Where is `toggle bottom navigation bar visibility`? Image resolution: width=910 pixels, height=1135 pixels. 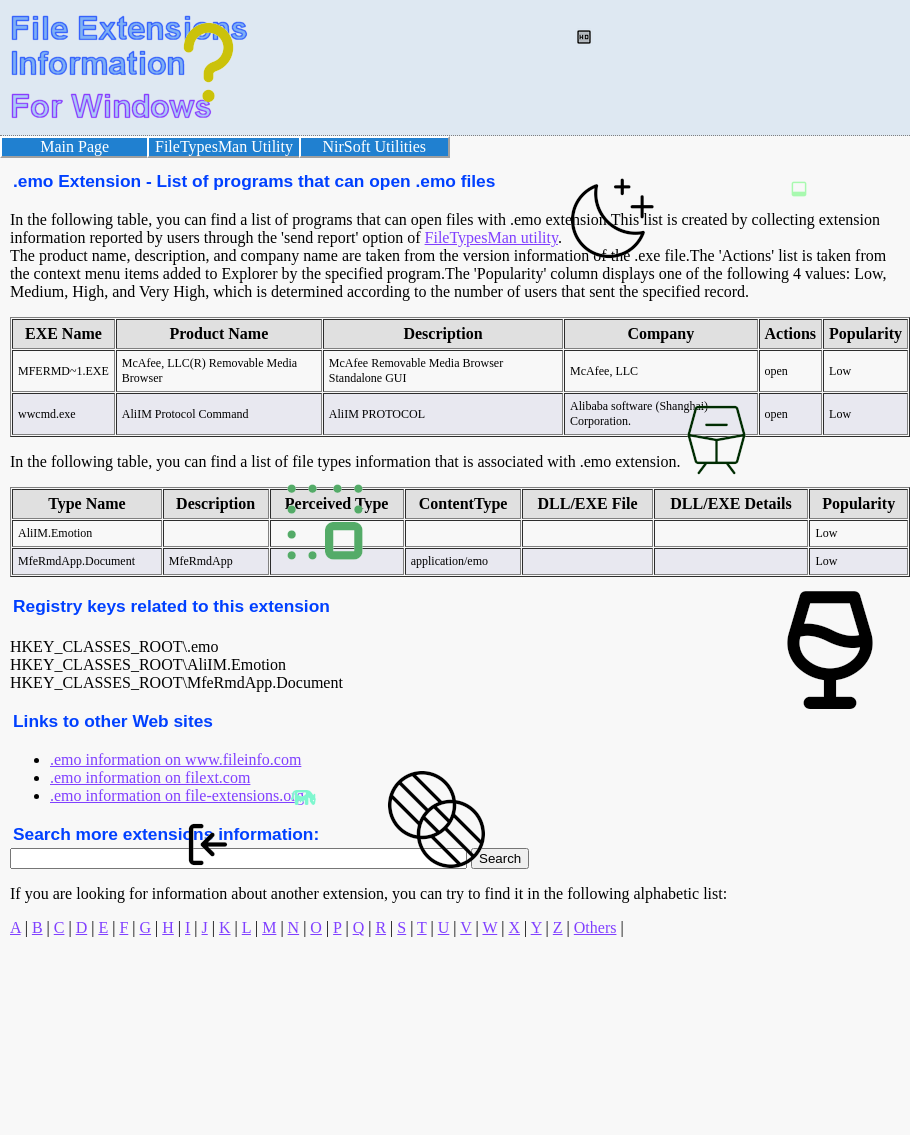 toggle bottom navigation bar visibility is located at coordinates (799, 189).